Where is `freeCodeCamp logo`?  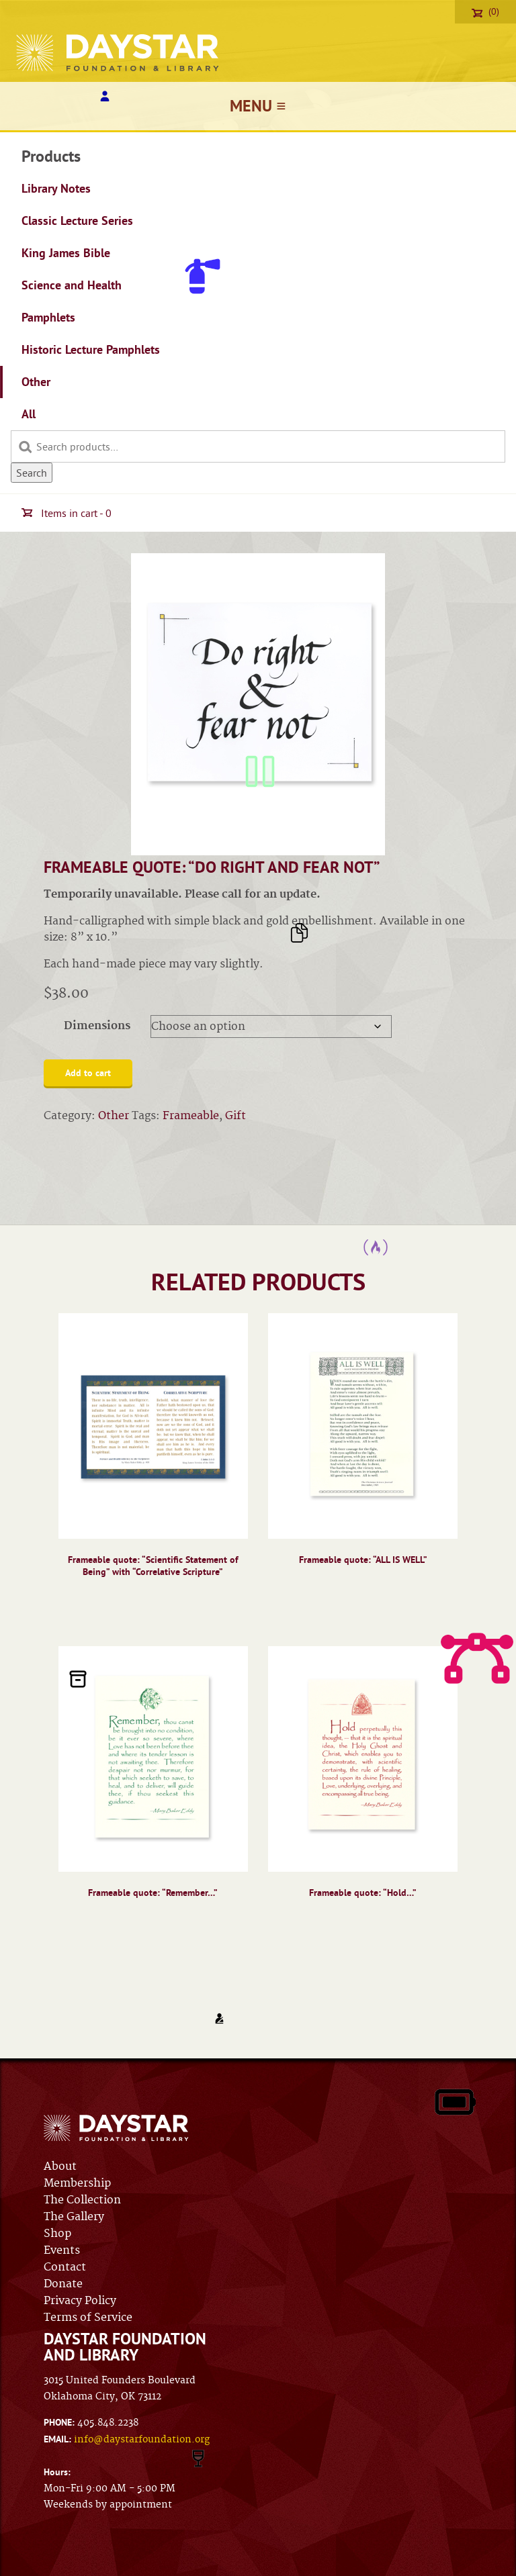
freeCodeCamp logo is located at coordinates (376, 1247).